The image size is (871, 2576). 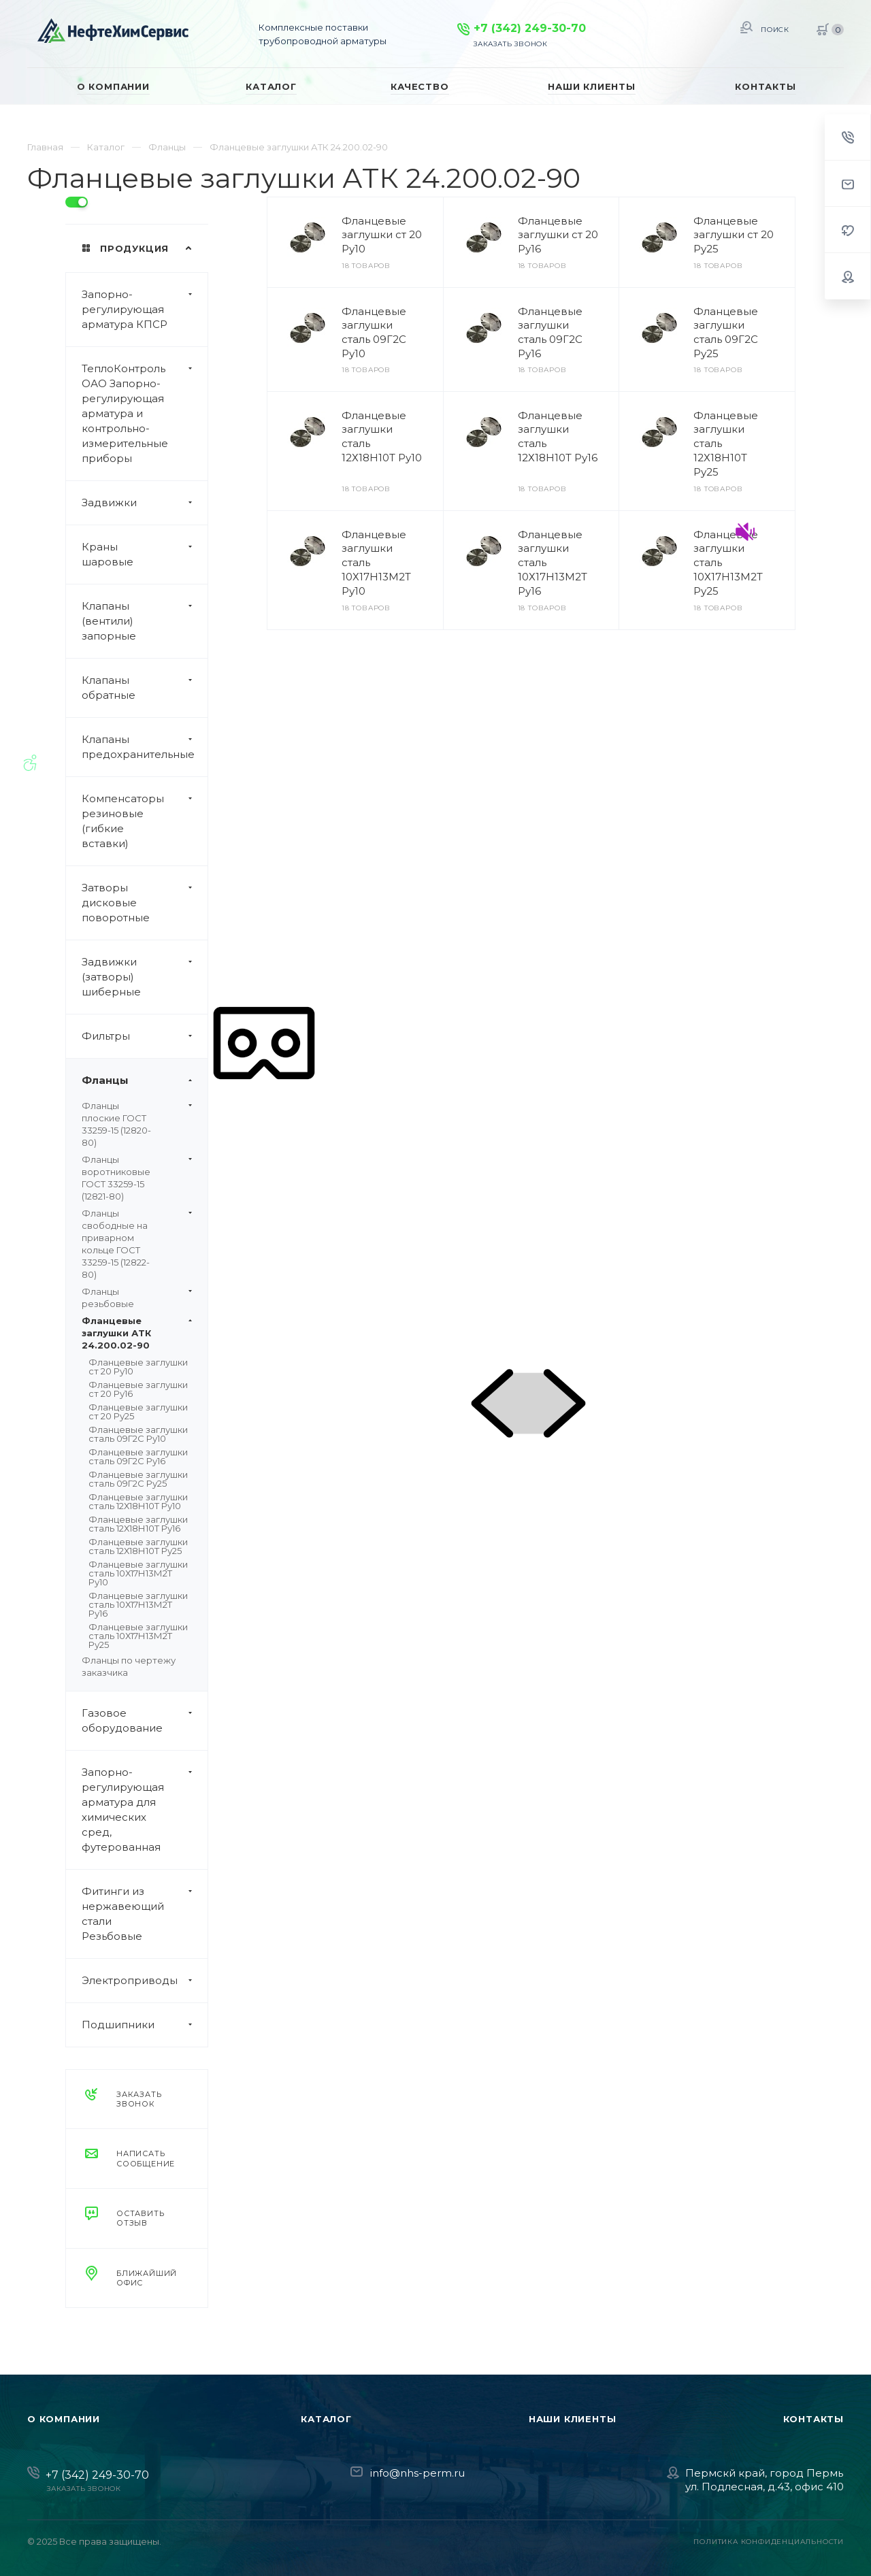 I want to click on indicates wheelchair accessible route or facility, so click(x=30, y=763).